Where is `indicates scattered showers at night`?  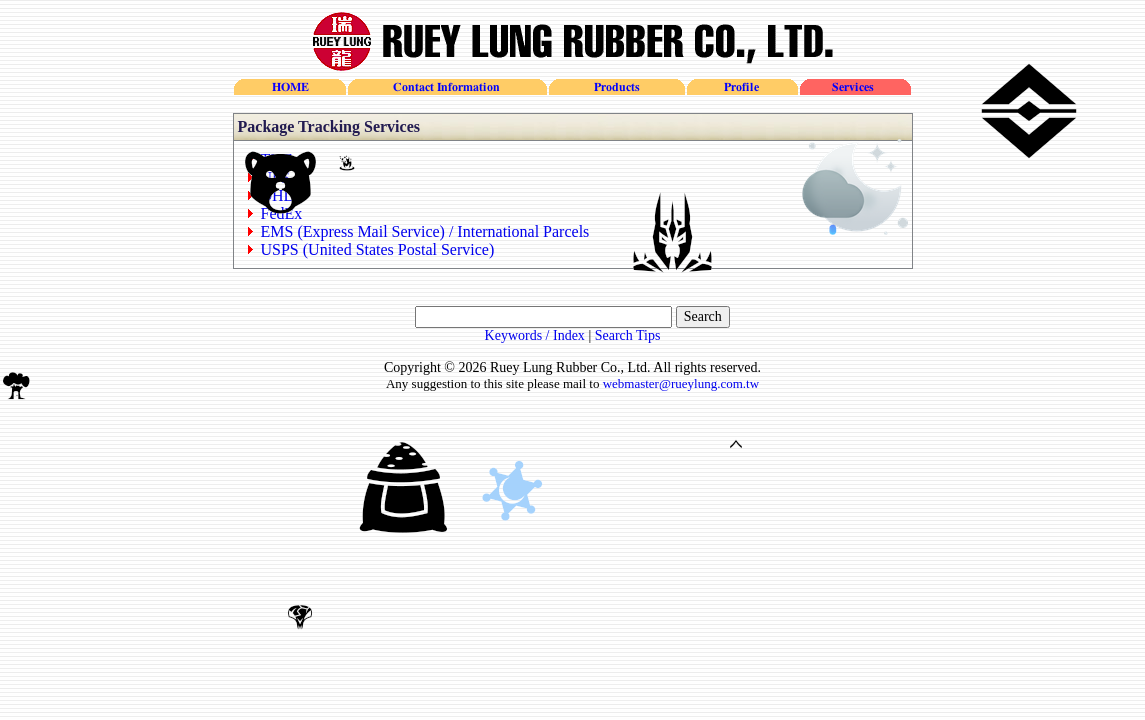 indicates scattered showers at night is located at coordinates (855, 187).